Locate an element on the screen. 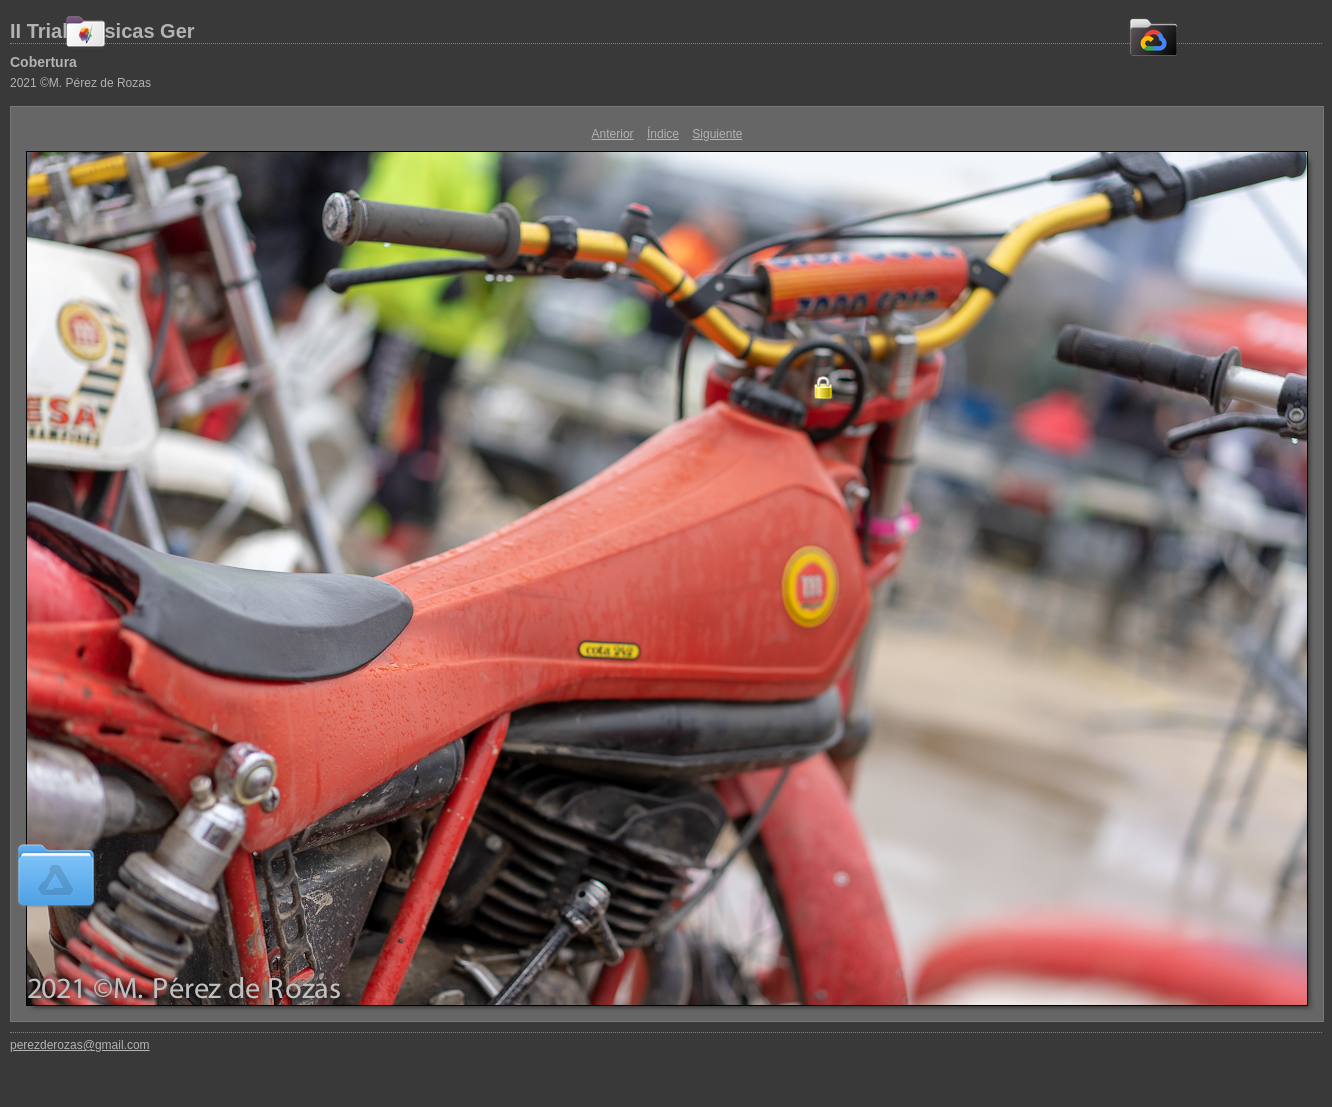 Image resolution: width=1332 pixels, height=1107 pixels. indicates content or settings are locked is located at coordinates (824, 388).